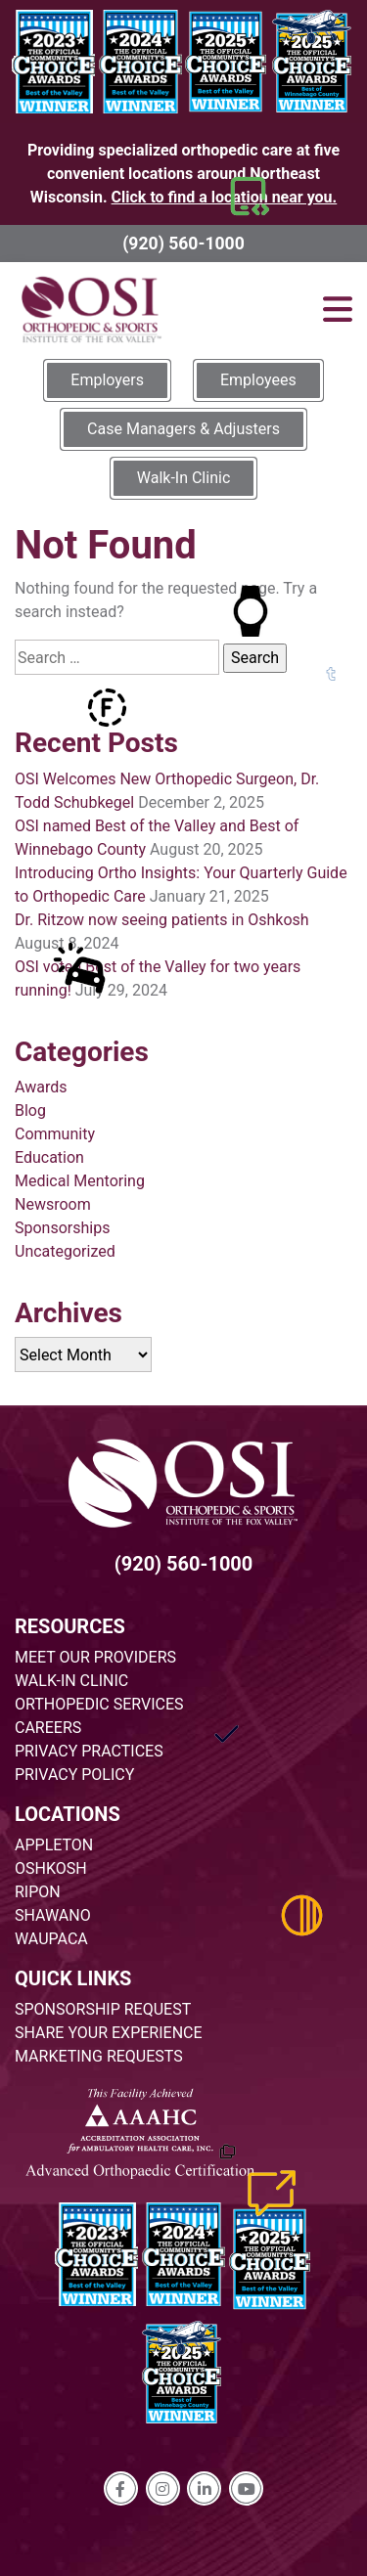 The image size is (367, 2576). I want to click on indicates a draft or pending status, so click(107, 707).